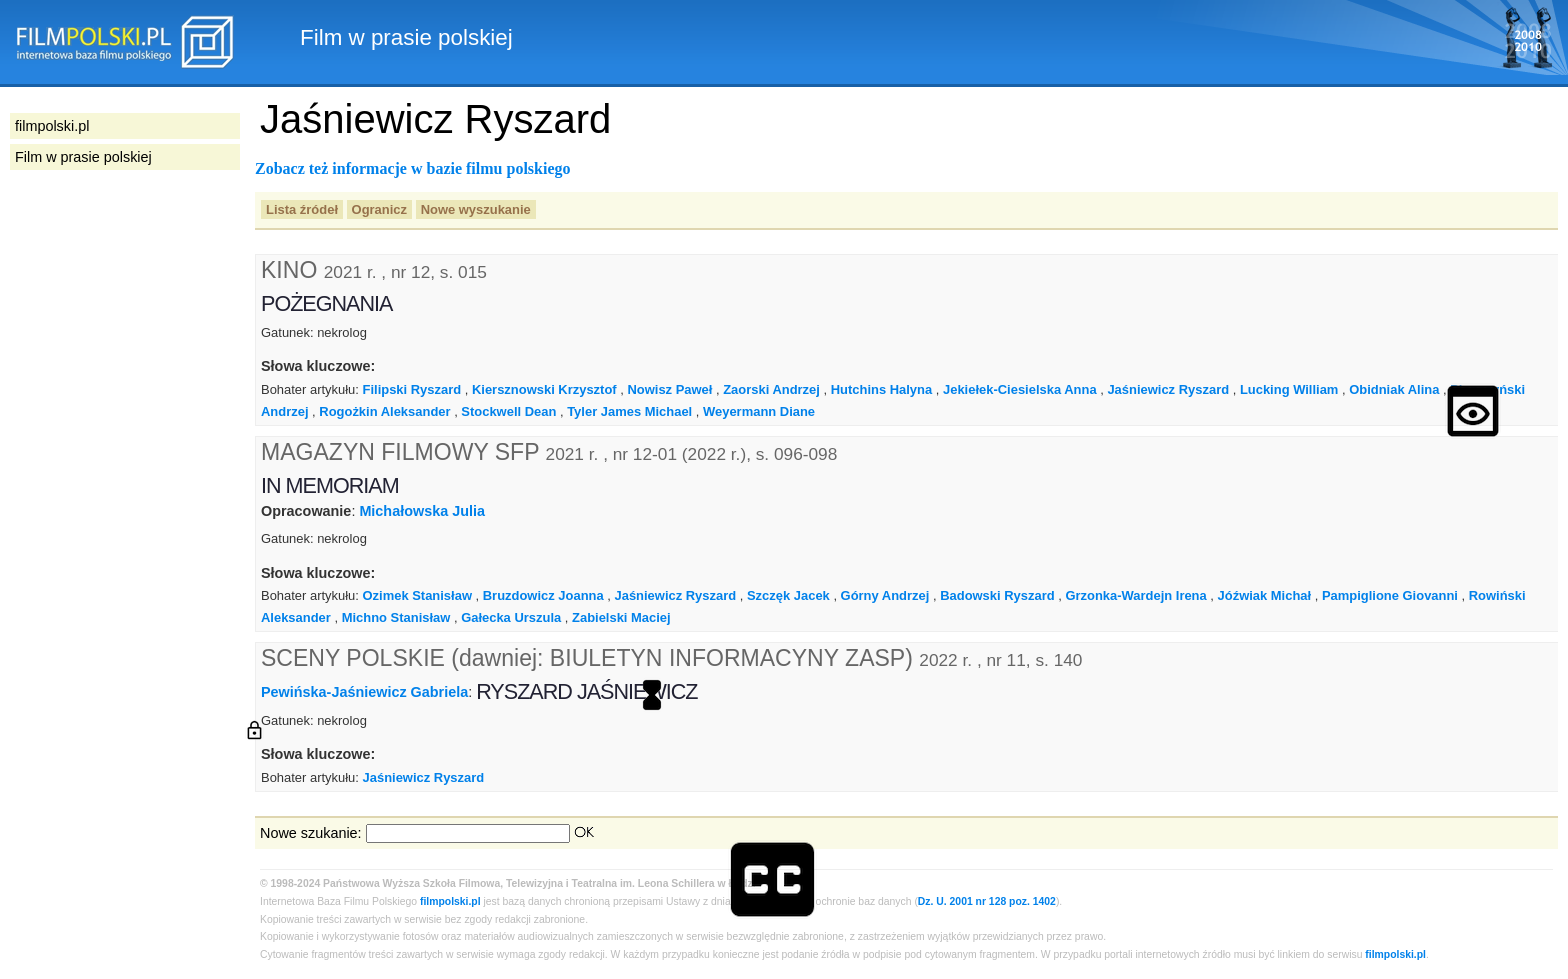  What do you see at coordinates (1473, 411) in the screenshot?
I see `preview file or document before opening` at bounding box center [1473, 411].